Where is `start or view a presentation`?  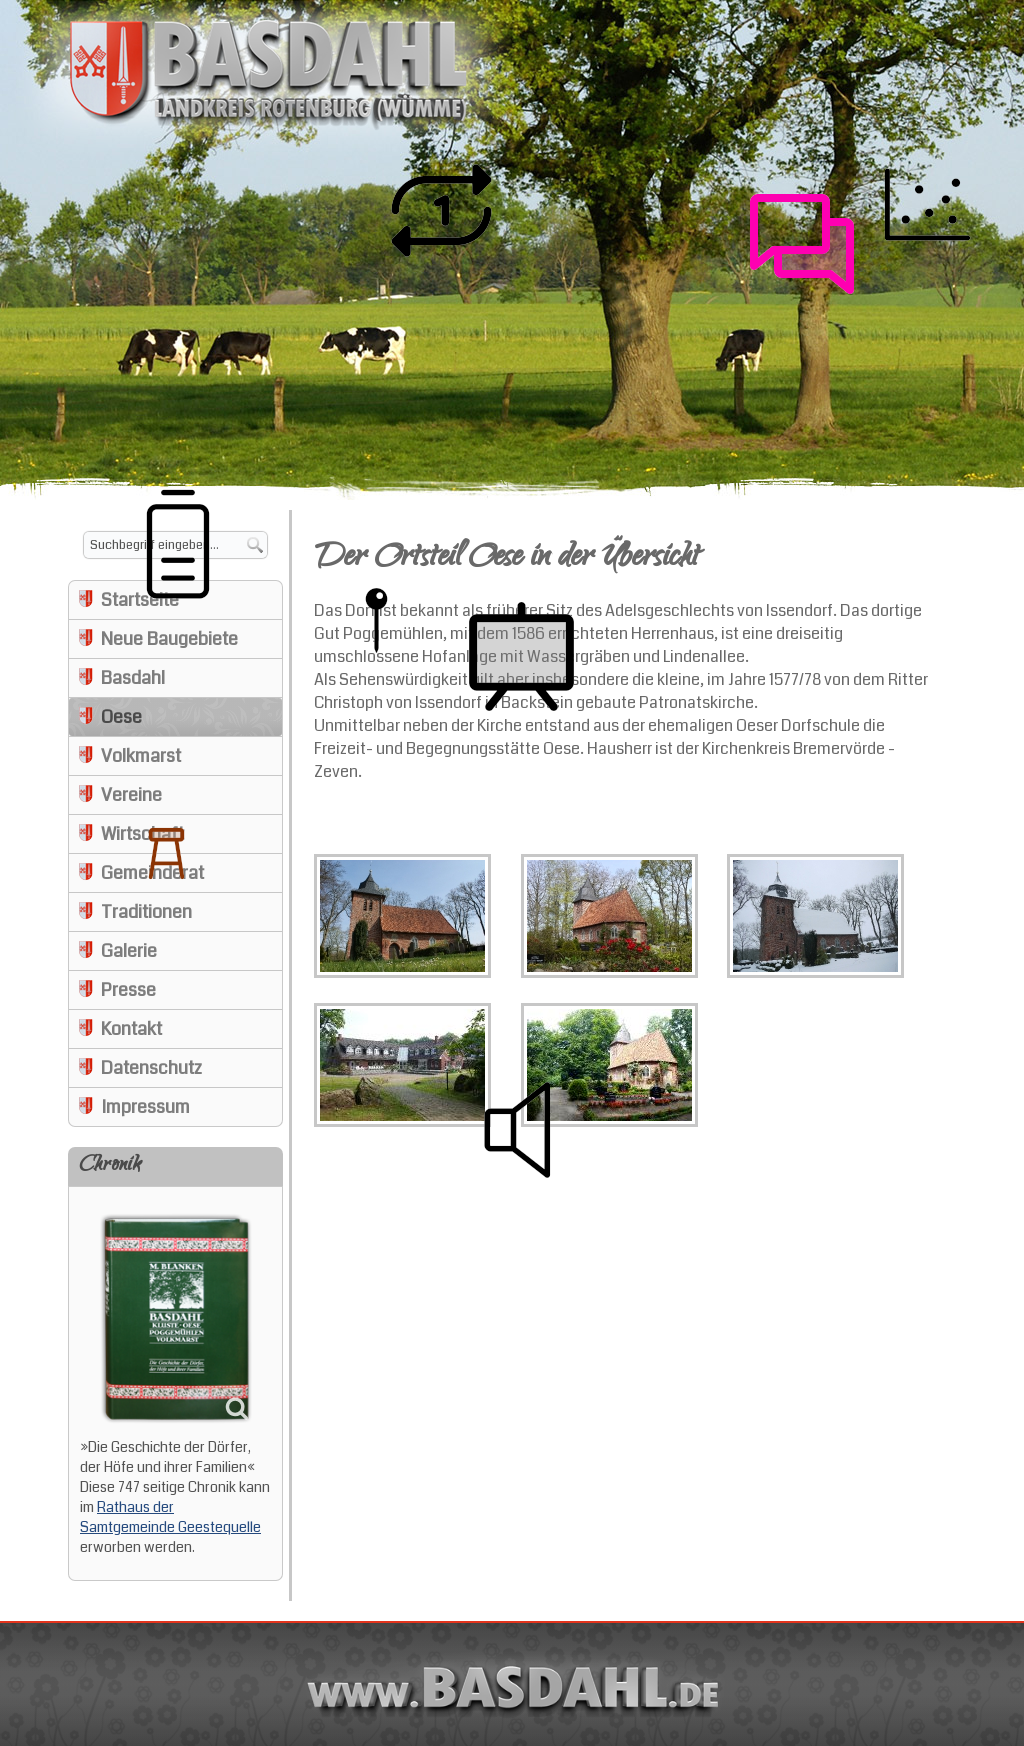
start or view a presentation is located at coordinates (521, 658).